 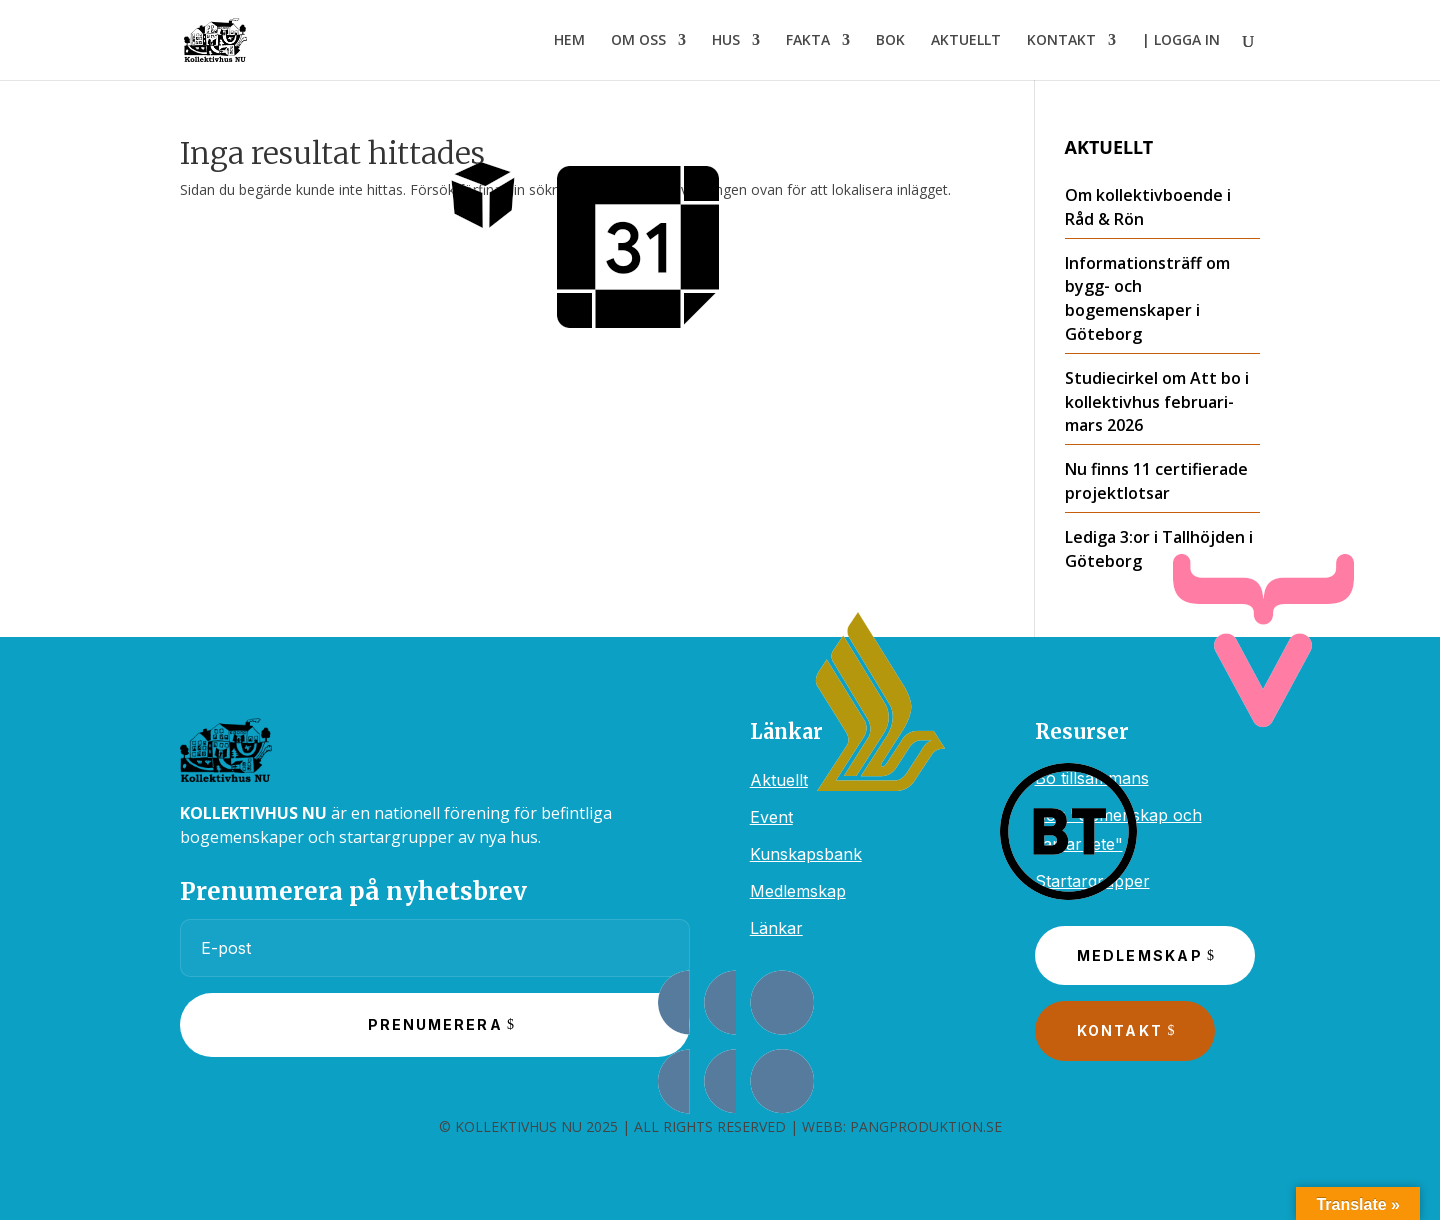 What do you see at coordinates (1263, 640) in the screenshot?
I see `vaadin framework branding logo` at bounding box center [1263, 640].